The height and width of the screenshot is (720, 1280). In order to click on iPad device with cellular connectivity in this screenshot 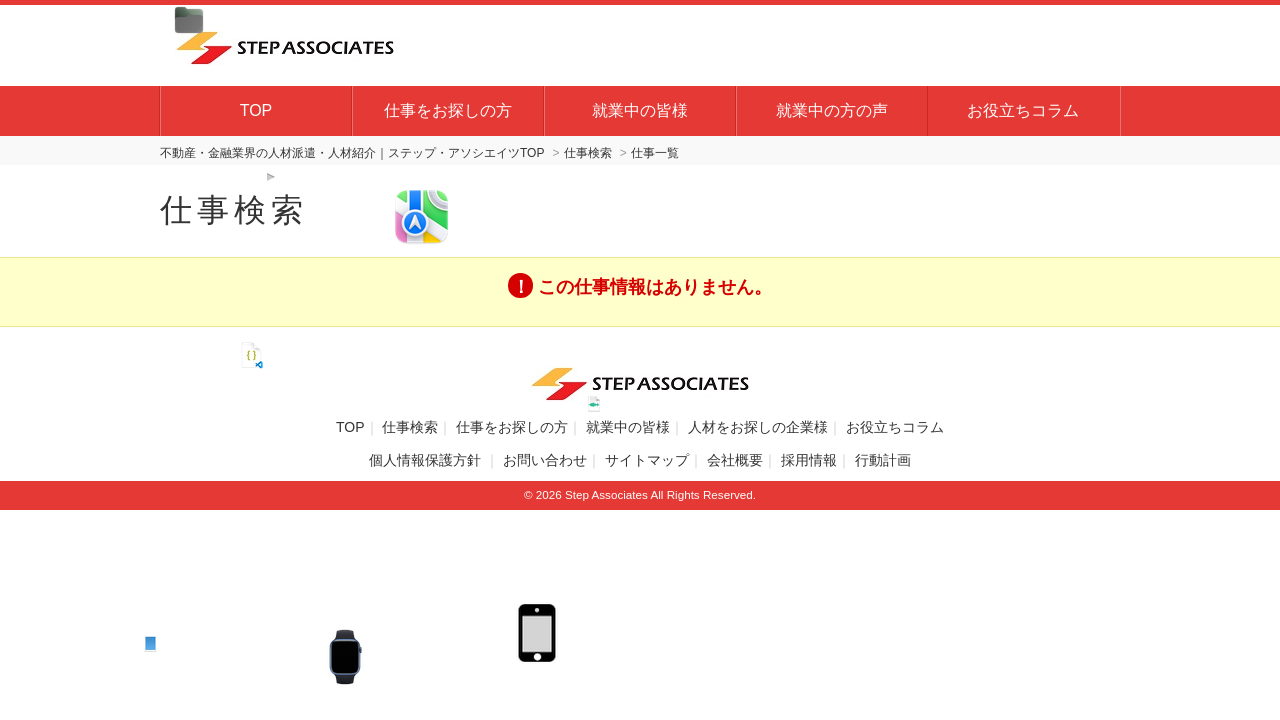, I will do `click(150, 643)`.